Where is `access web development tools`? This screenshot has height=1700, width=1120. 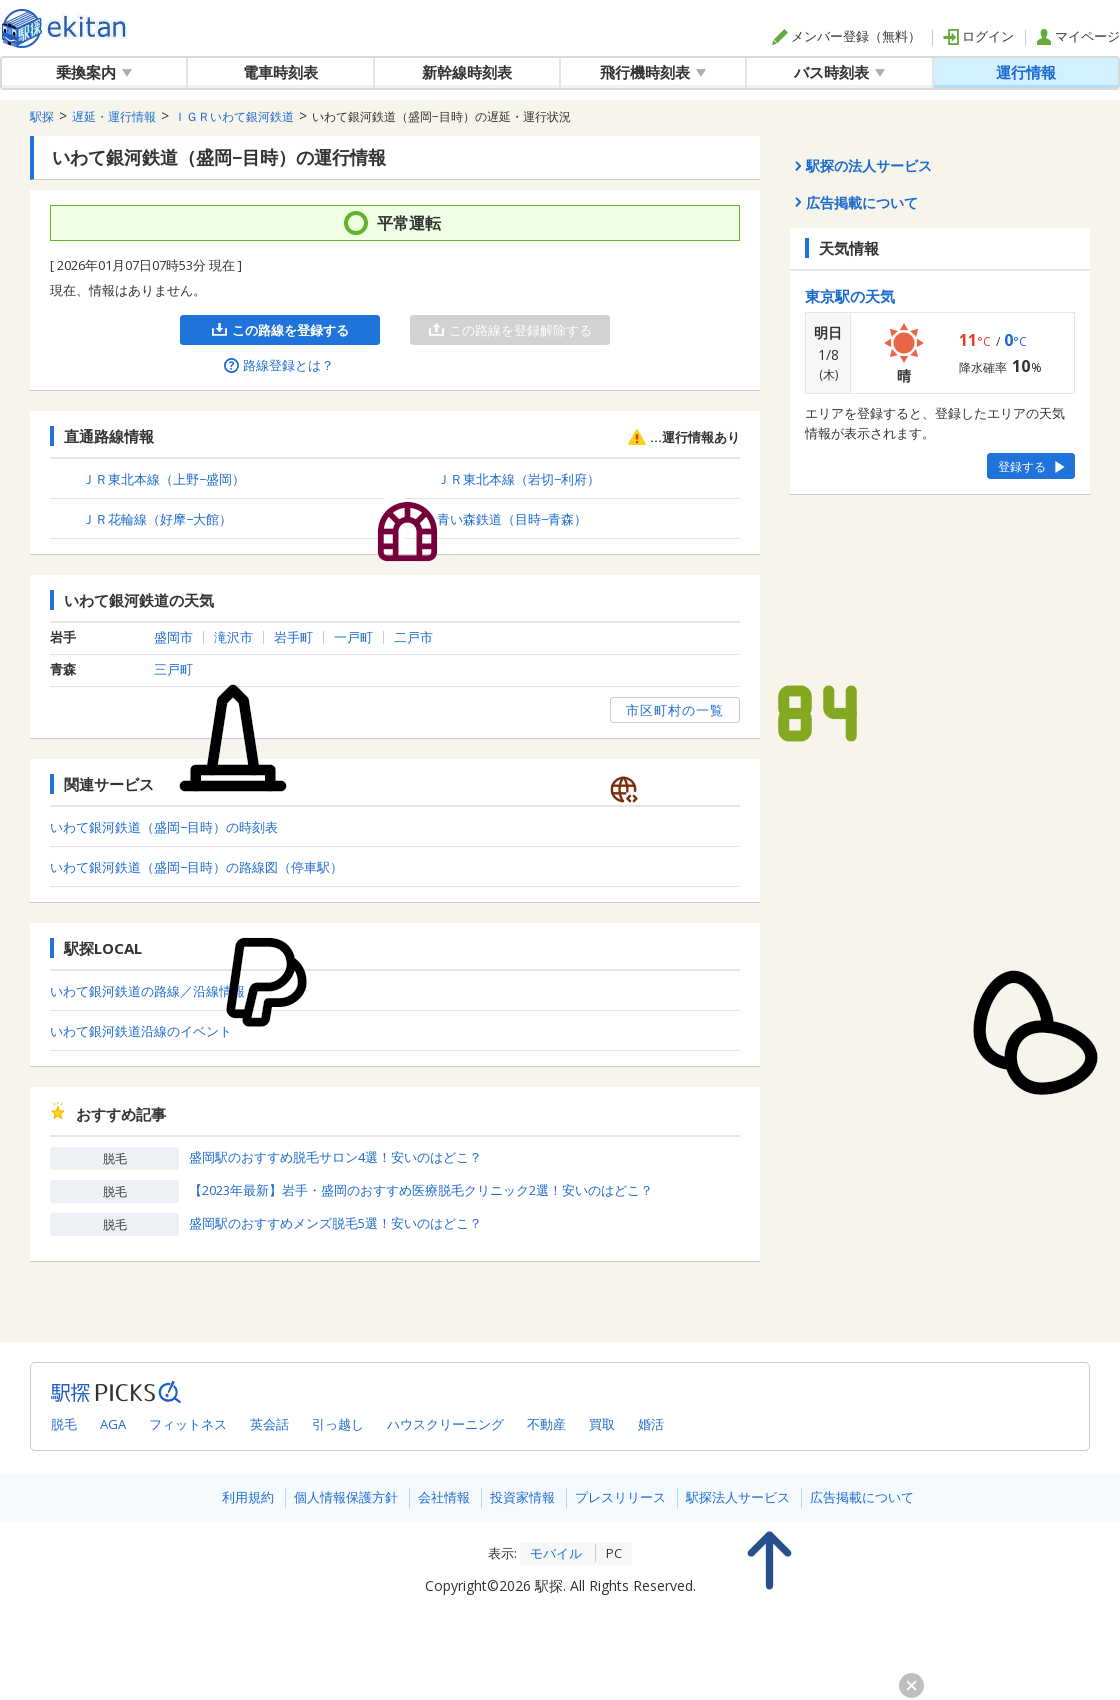
access web development tools is located at coordinates (623, 789).